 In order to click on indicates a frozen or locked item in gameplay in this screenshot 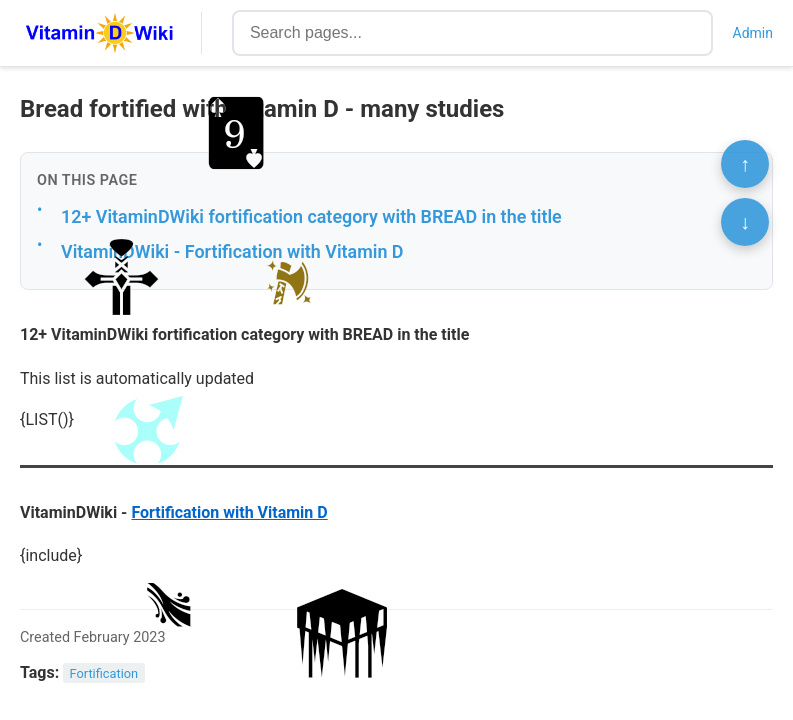, I will do `click(341, 632)`.